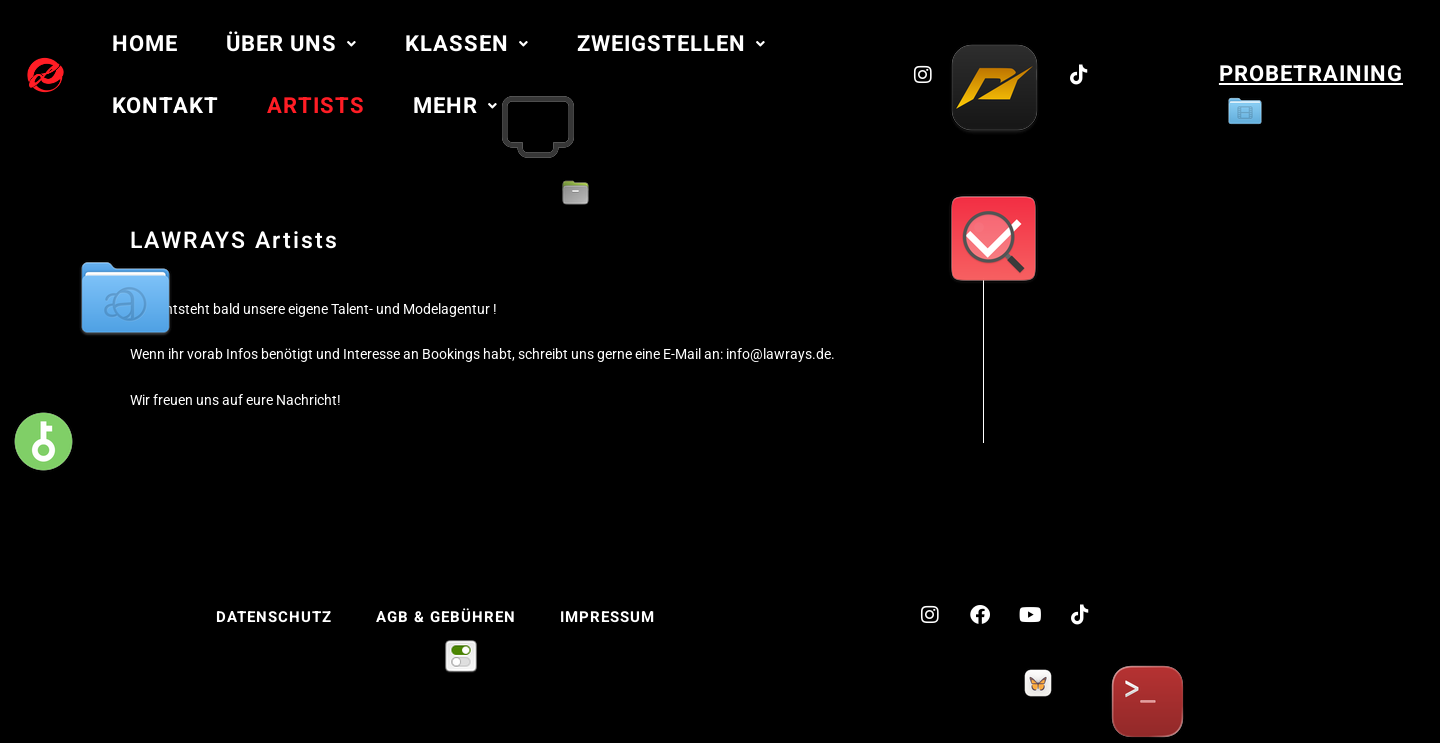 The height and width of the screenshot is (743, 1440). Describe the element at coordinates (43, 441) in the screenshot. I see `indicates an unlocked or decrypted file/folder` at that location.